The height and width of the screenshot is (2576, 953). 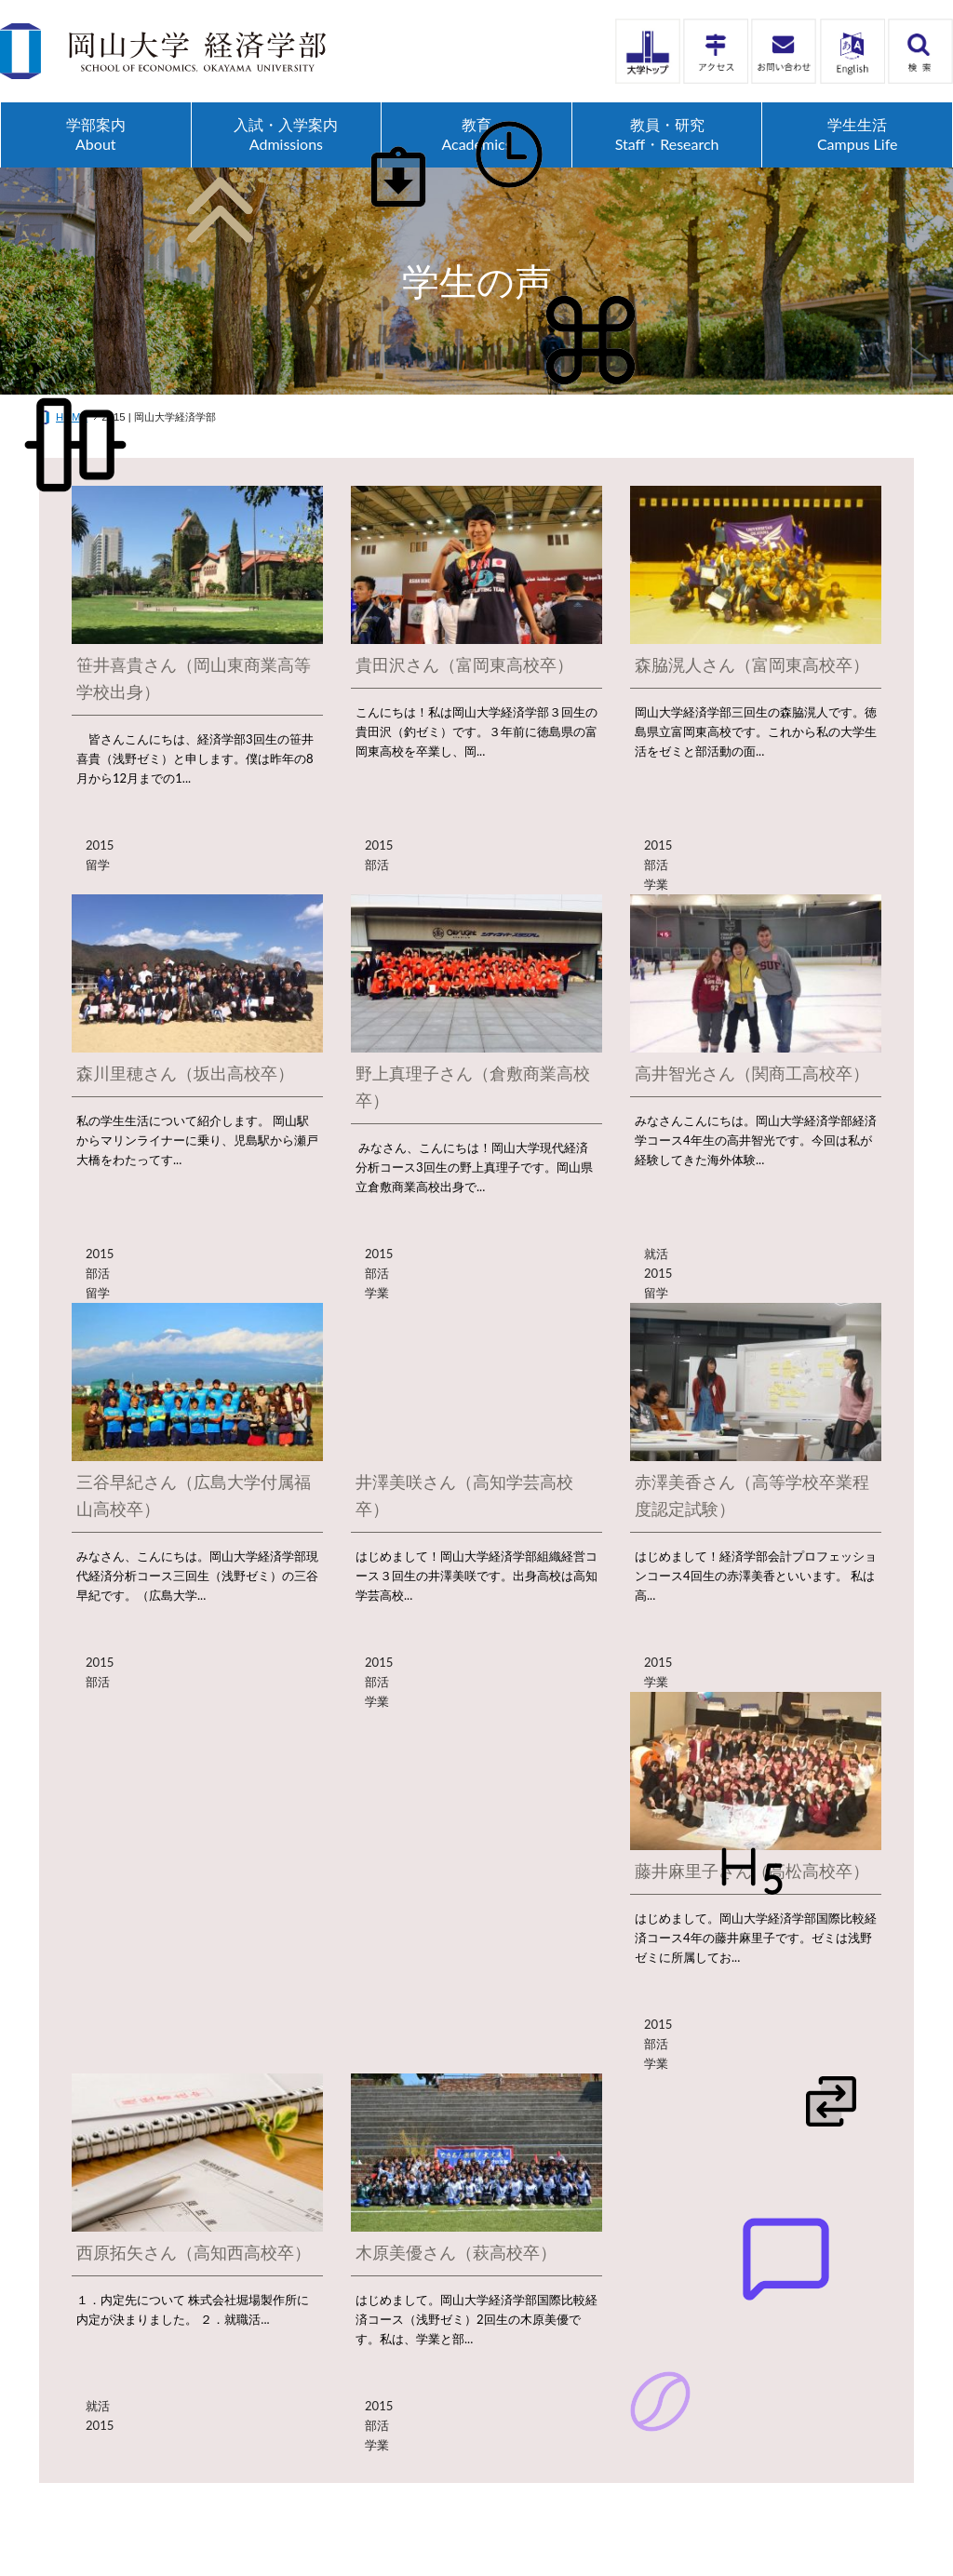 What do you see at coordinates (831, 2101) in the screenshot?
I see `swap or exchange items` at bounding box center [831, 2101].